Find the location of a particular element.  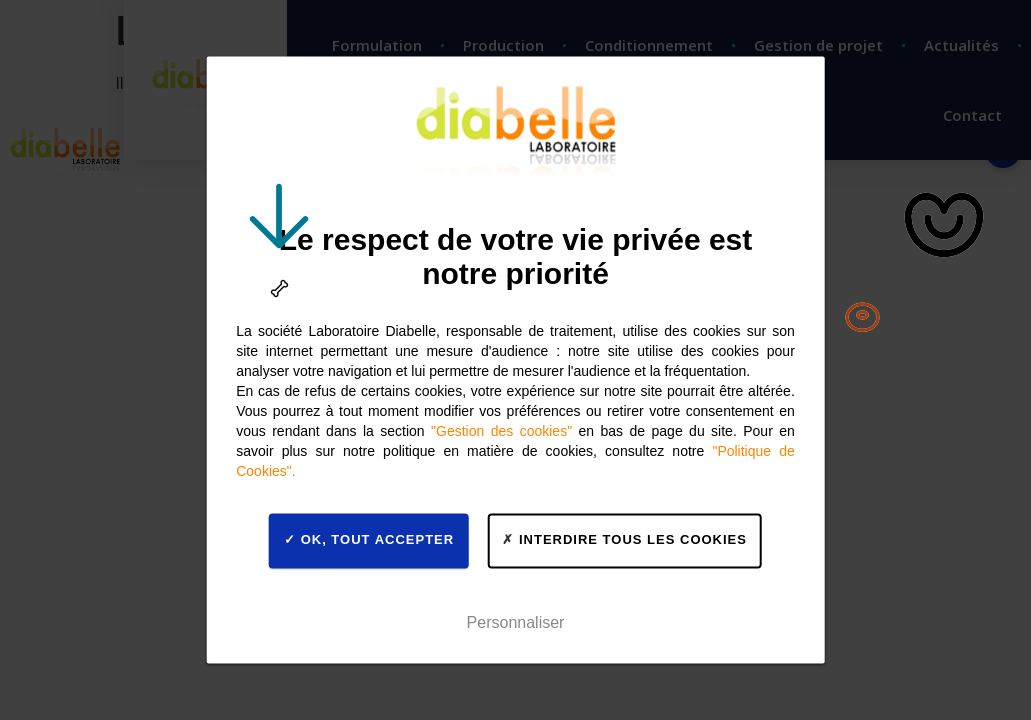

scroll down or view more content is located at coordinates (279, 216).